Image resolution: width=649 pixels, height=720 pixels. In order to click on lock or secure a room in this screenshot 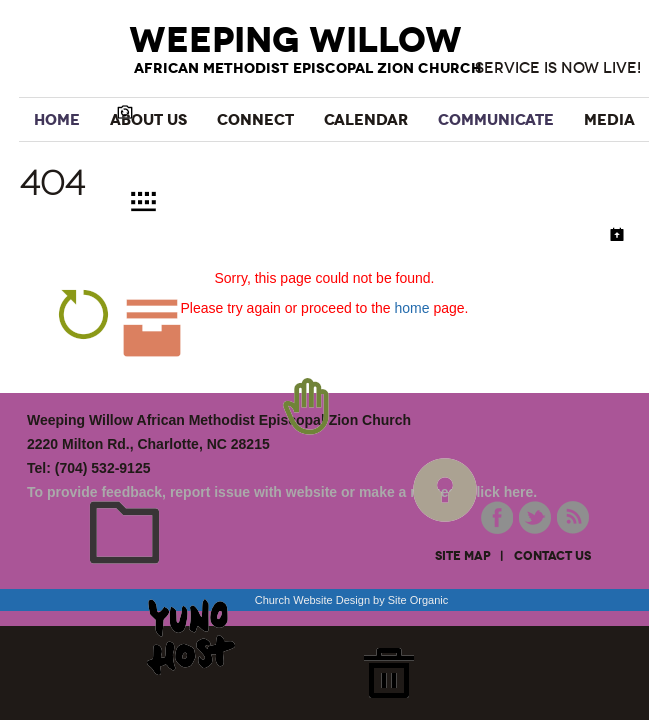, I will do `click(445, 490)`.